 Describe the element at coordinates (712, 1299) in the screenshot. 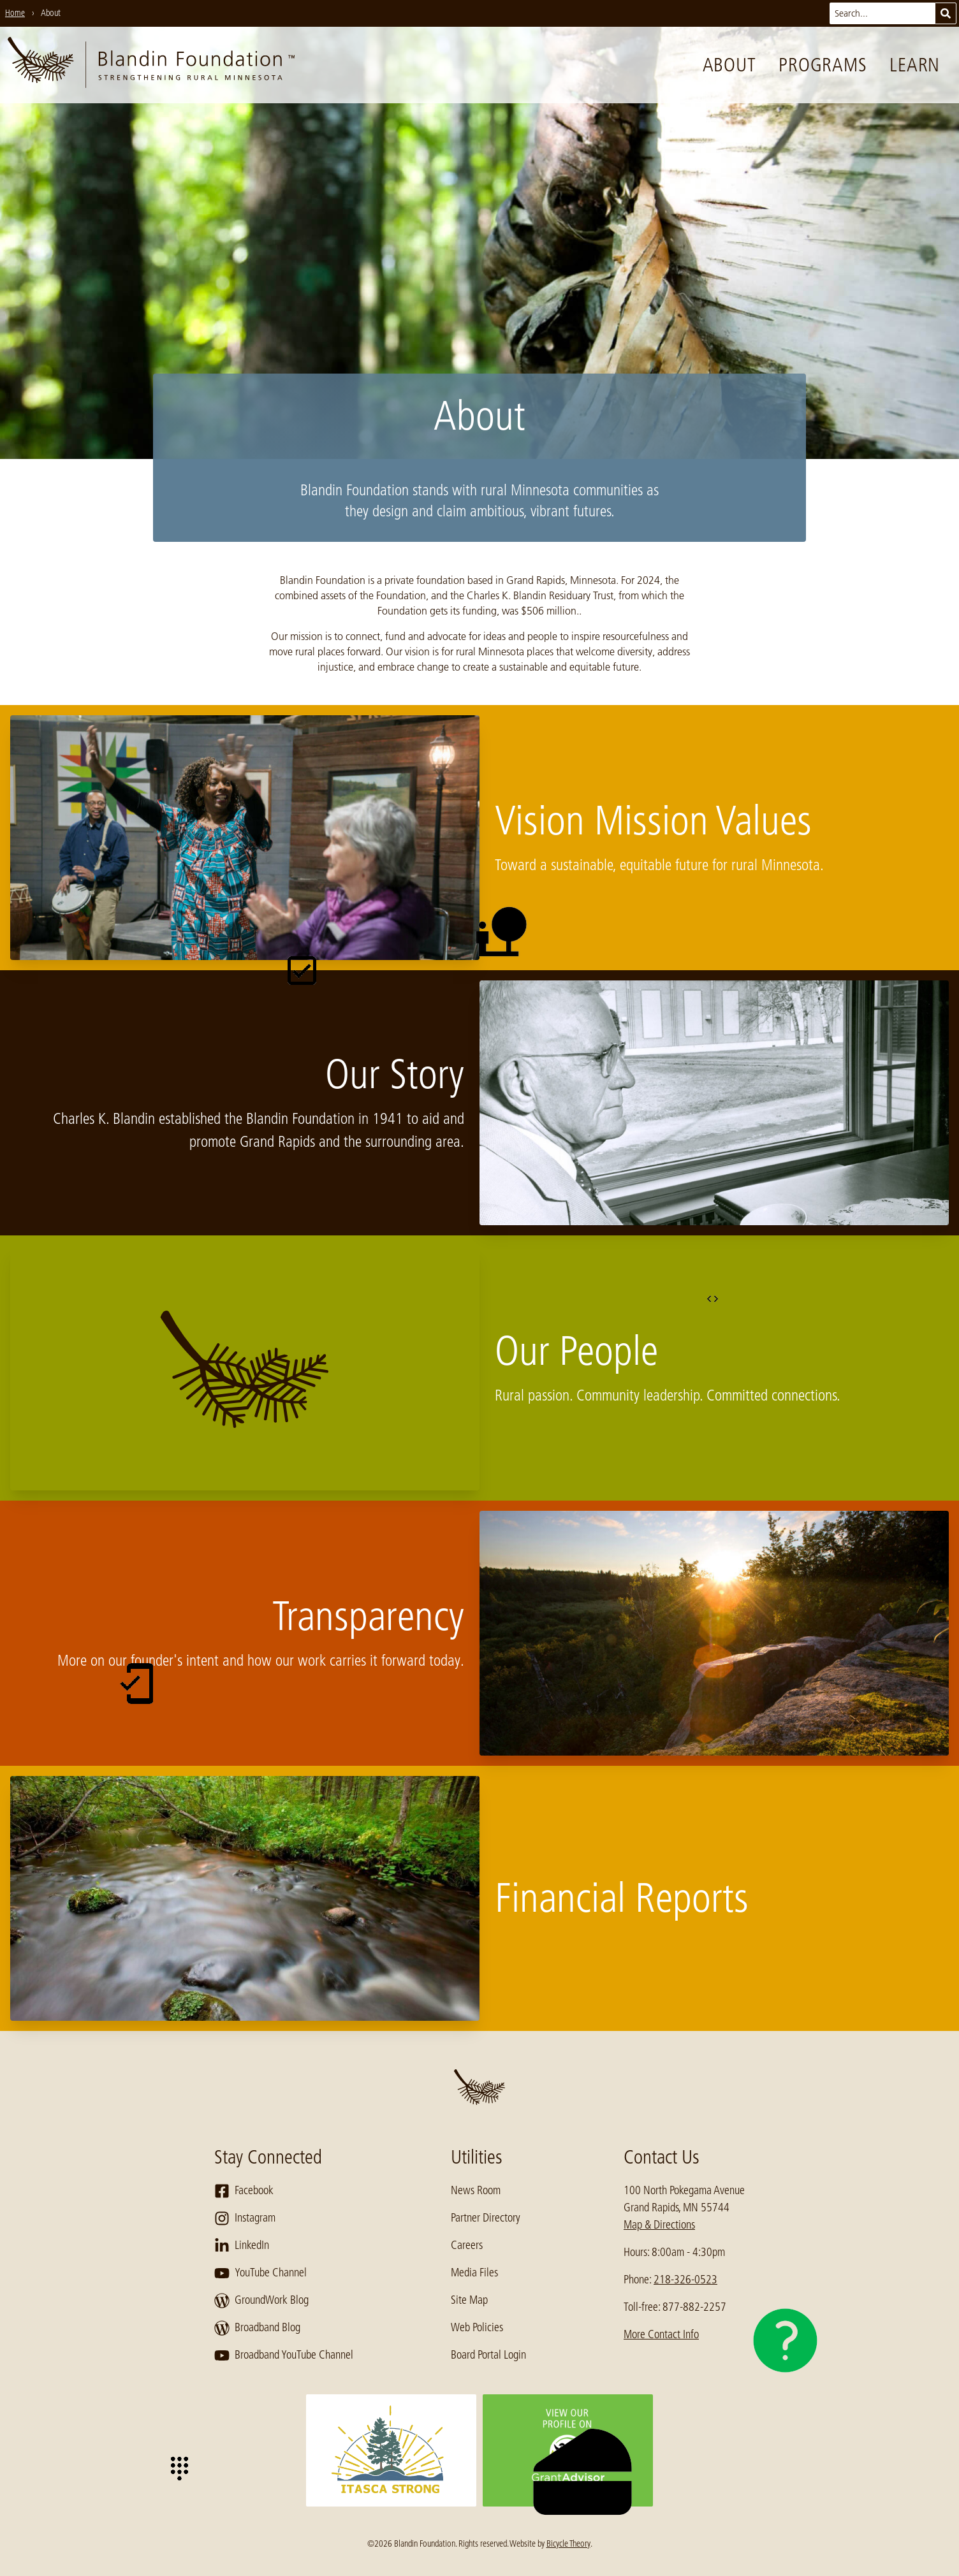

I see `view or edit source code` at that location.